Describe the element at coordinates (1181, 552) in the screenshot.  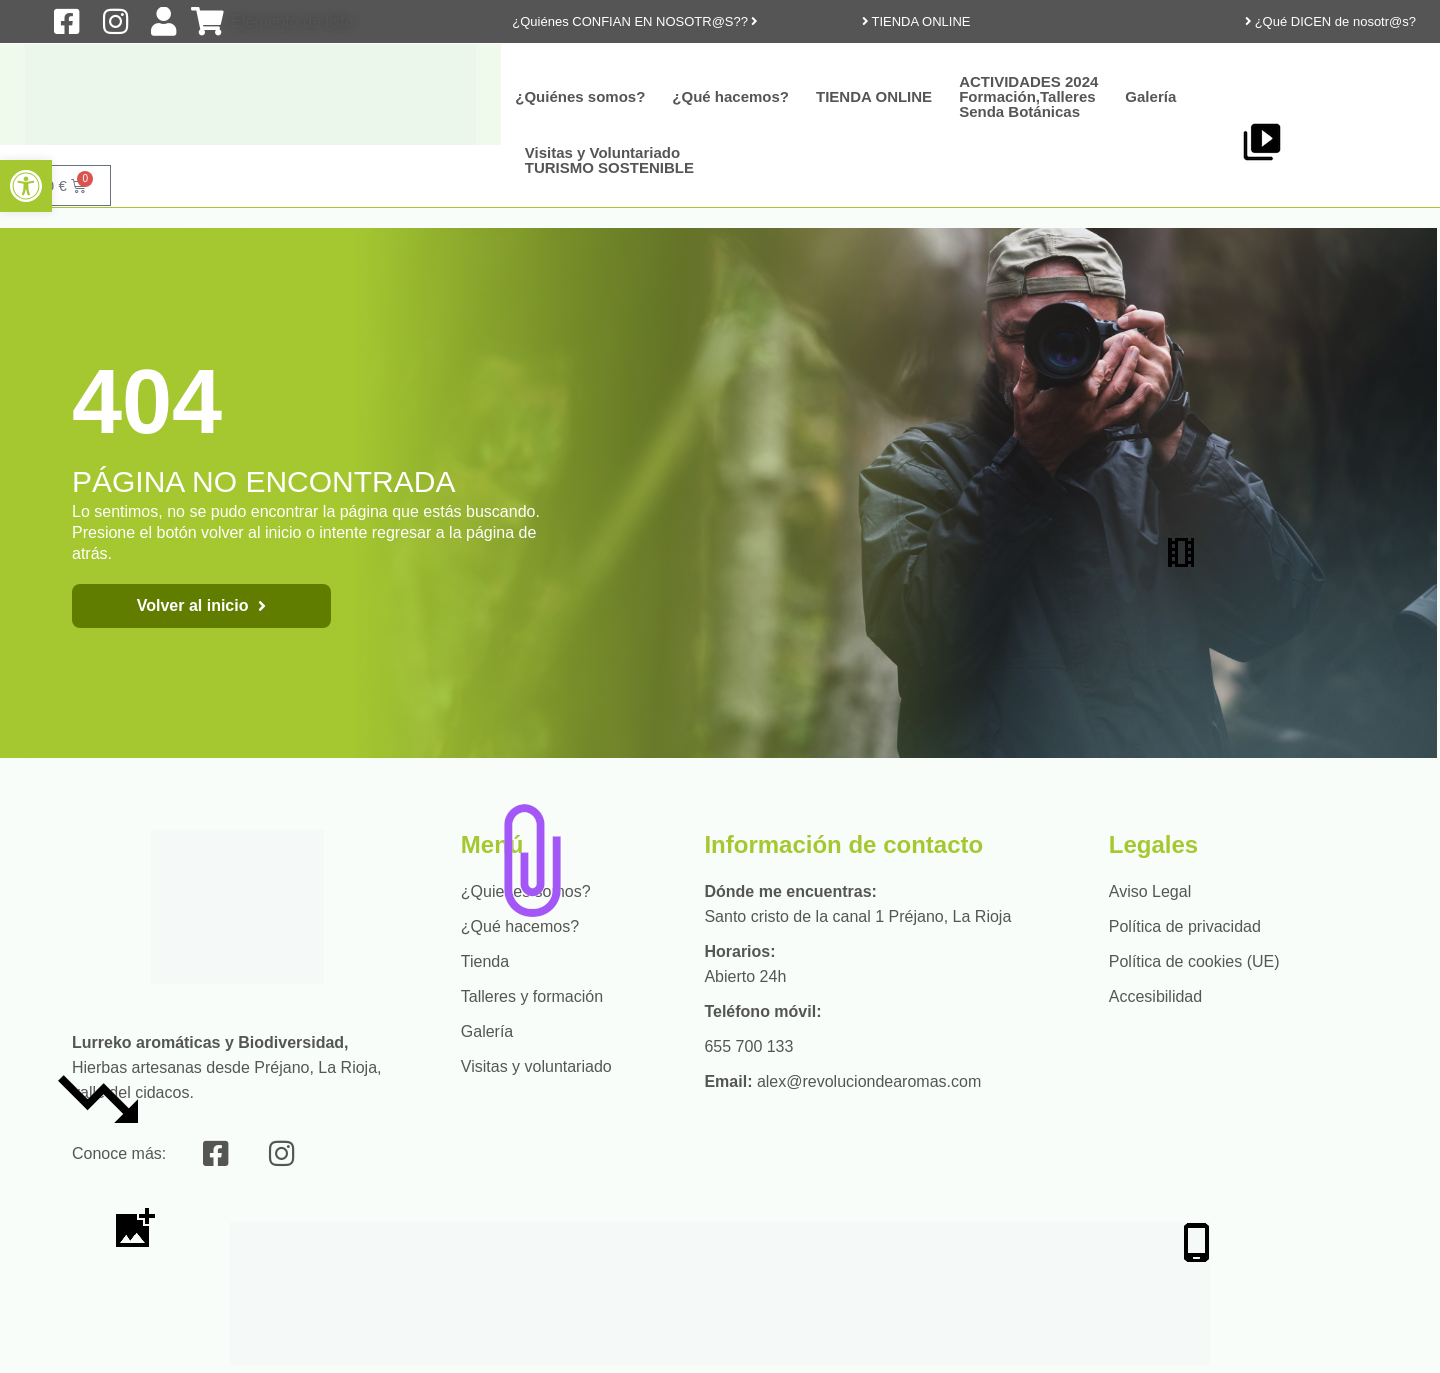
I see `access movies or video content` at that location.